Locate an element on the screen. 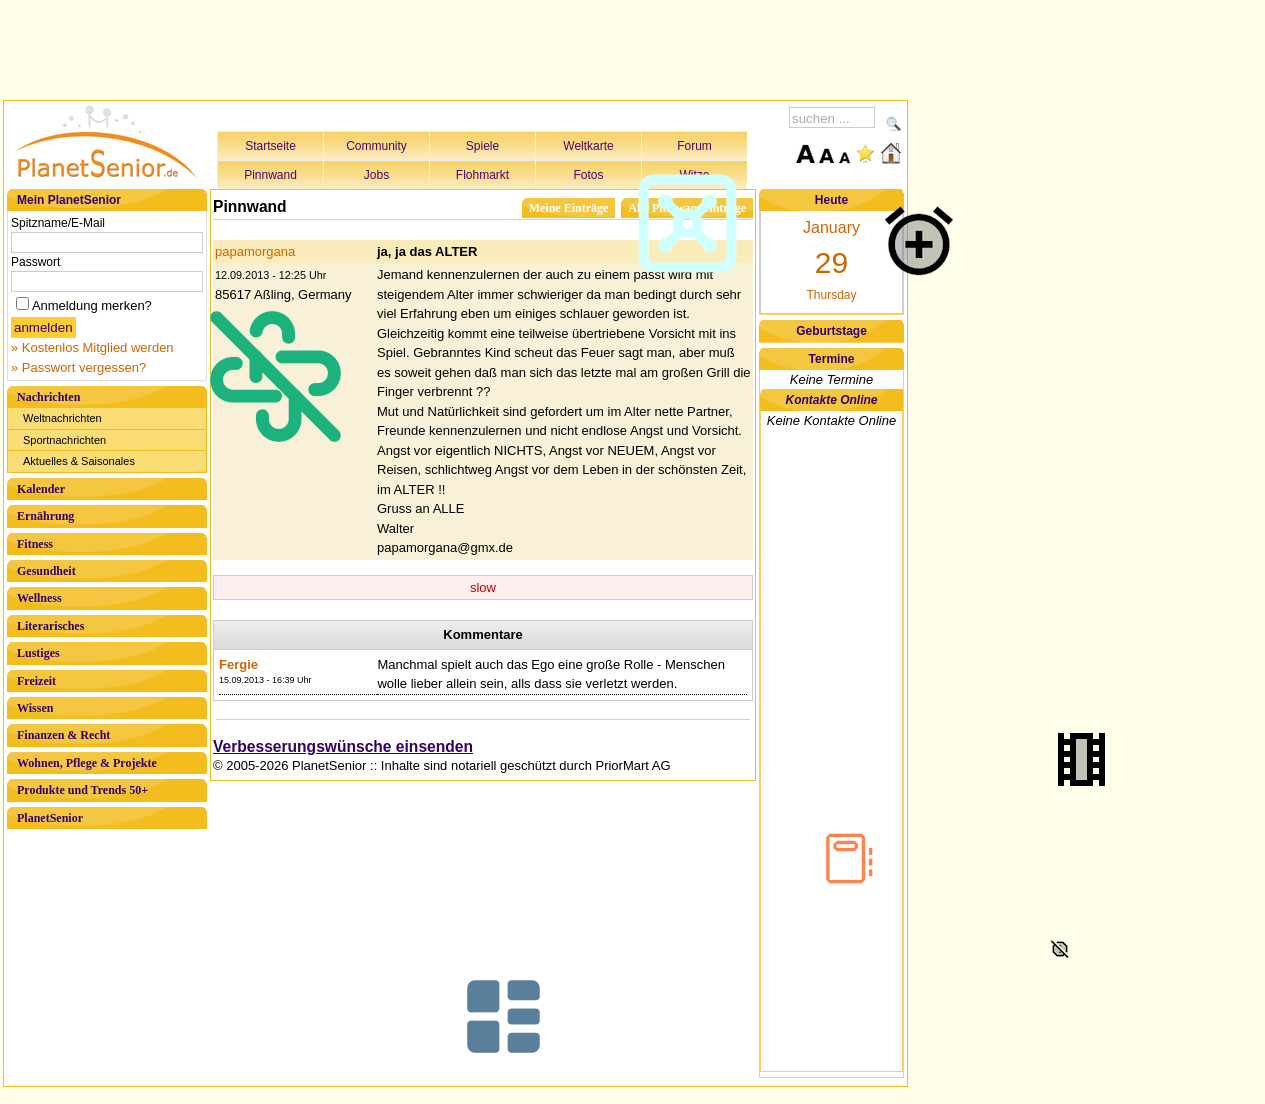 This screenshot has width=1265, height=1104. access movies or video content is located at coordinates (1081, 759).